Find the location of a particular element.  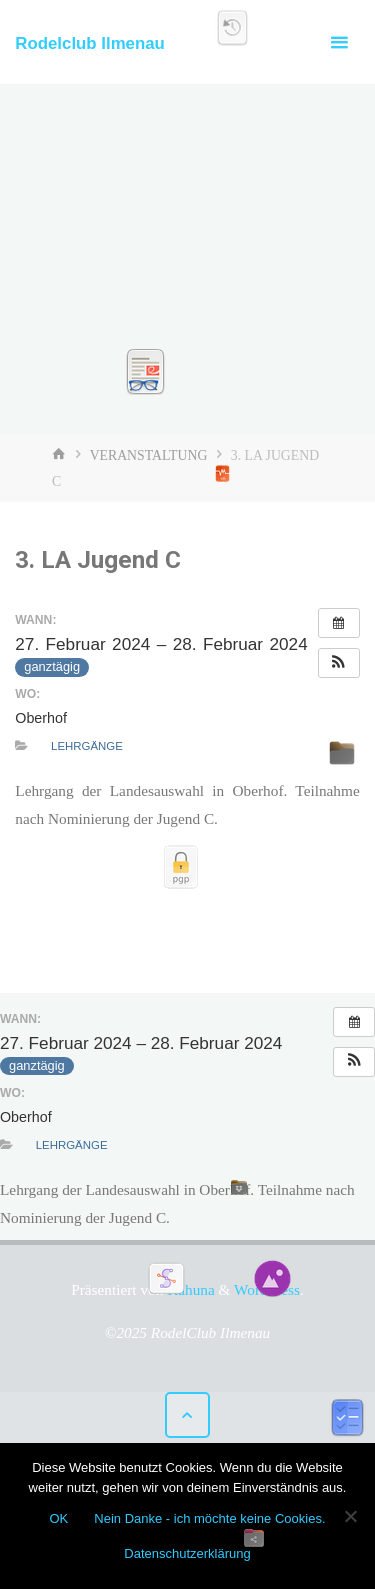

open evince document viewer is located at coordinates (145, 371).